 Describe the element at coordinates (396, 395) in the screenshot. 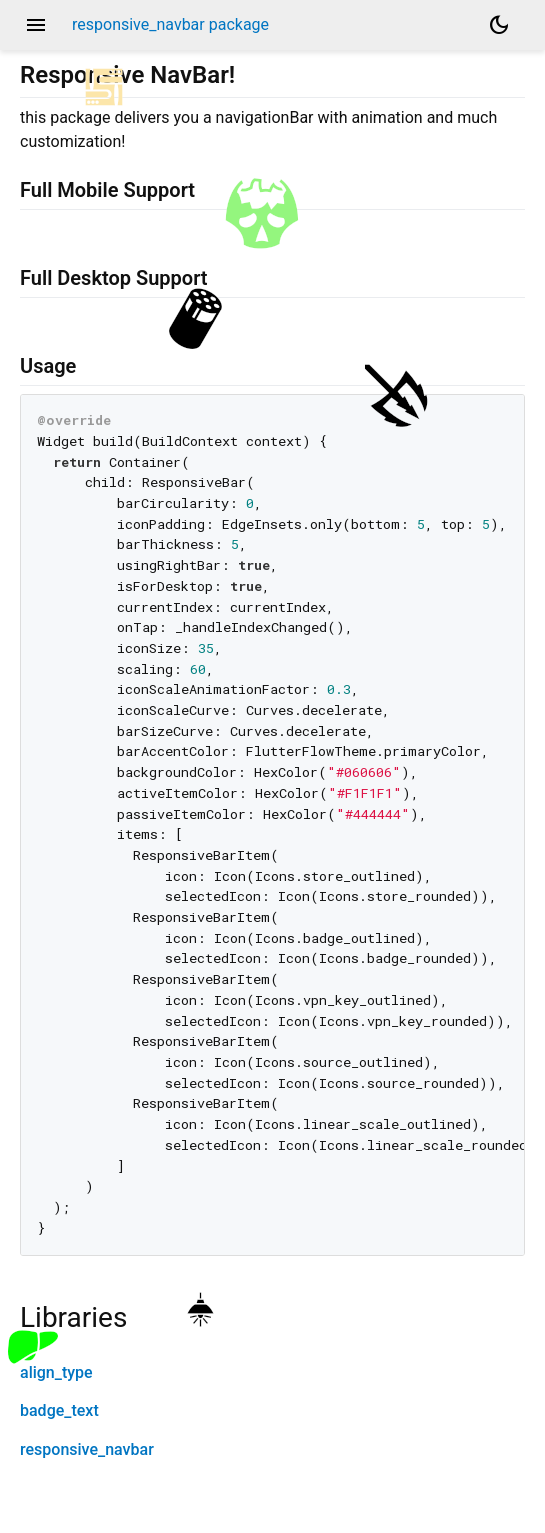

I see `select harpoon or trident weapon` at that location.